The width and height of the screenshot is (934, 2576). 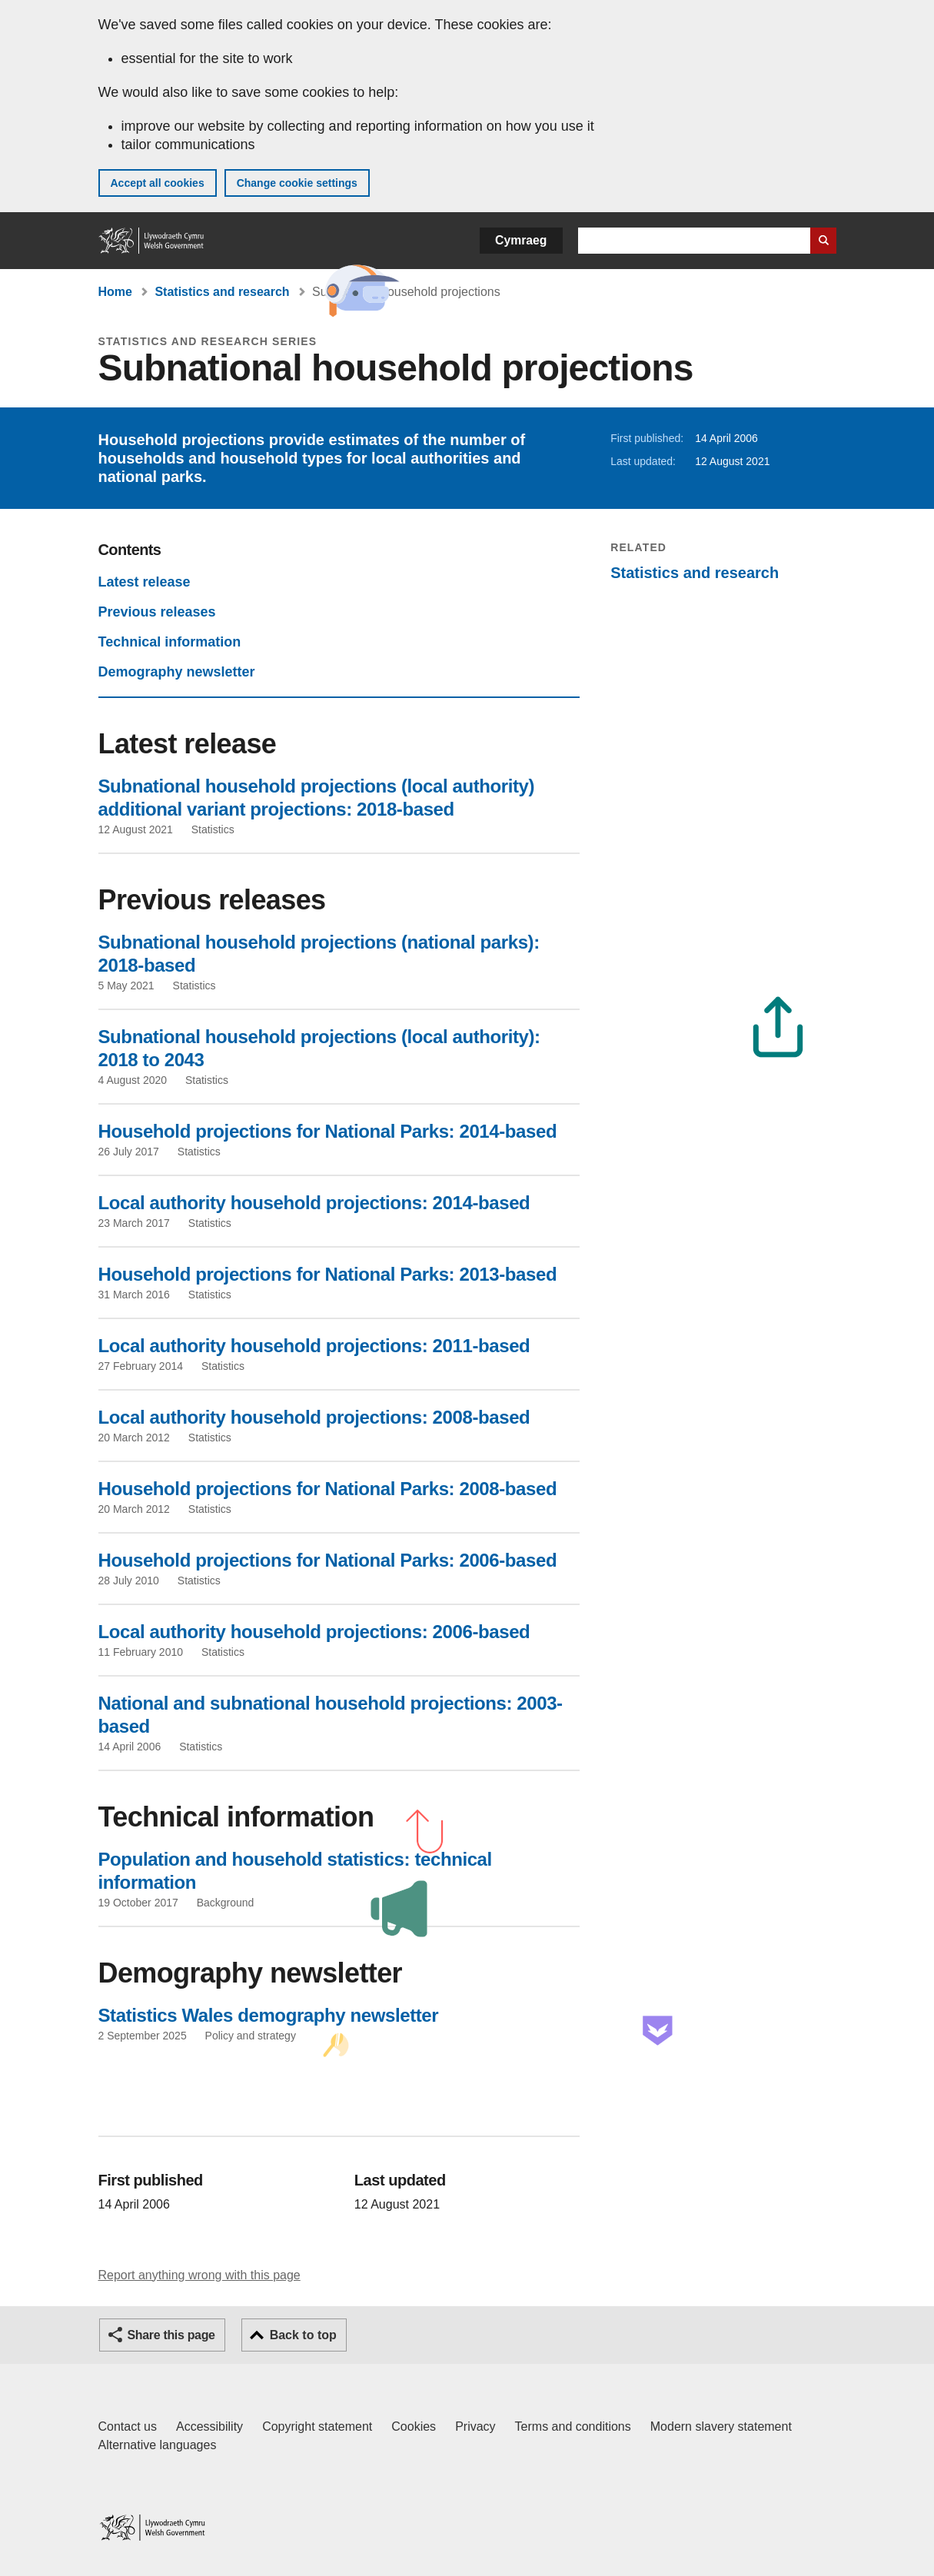 I want to click on view or access an announcement channel, so click(x=399, y=1909).